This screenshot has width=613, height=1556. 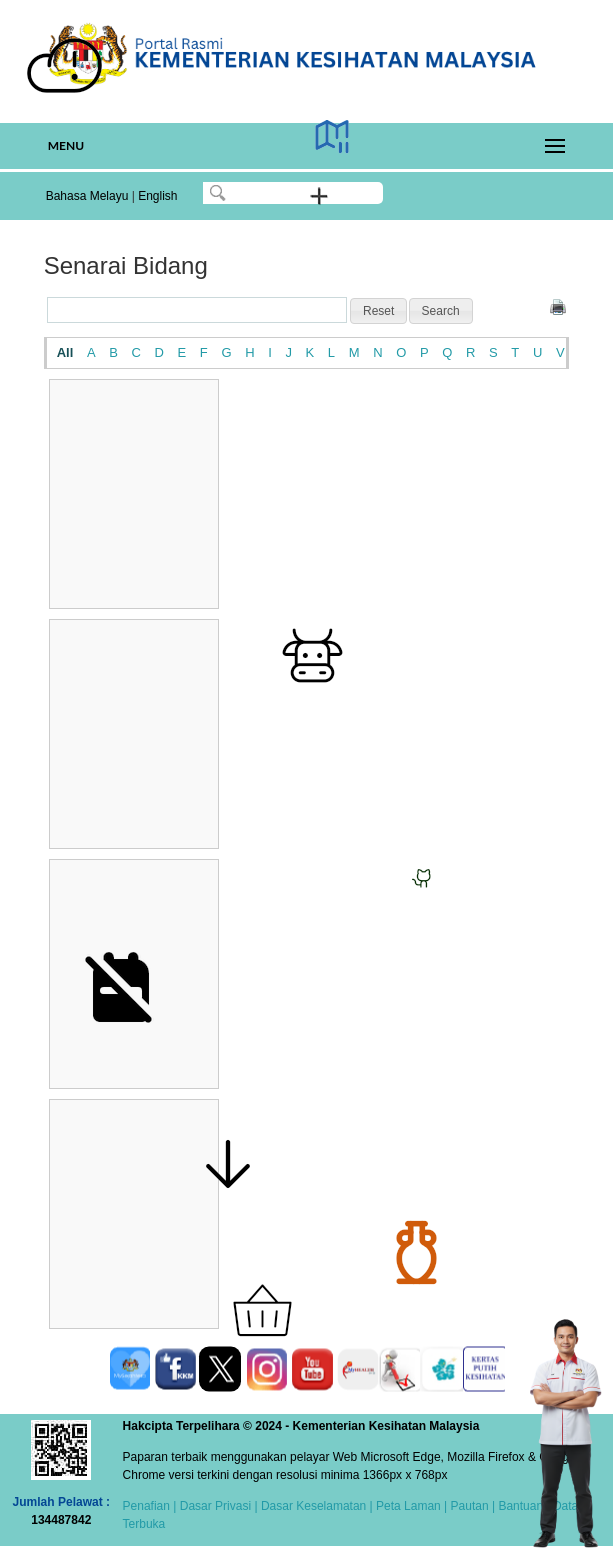 What do you see at coordinates (228, 1164) in the screenshot?
I see `scroll down or view more content` at bounding box center [228, 1164].